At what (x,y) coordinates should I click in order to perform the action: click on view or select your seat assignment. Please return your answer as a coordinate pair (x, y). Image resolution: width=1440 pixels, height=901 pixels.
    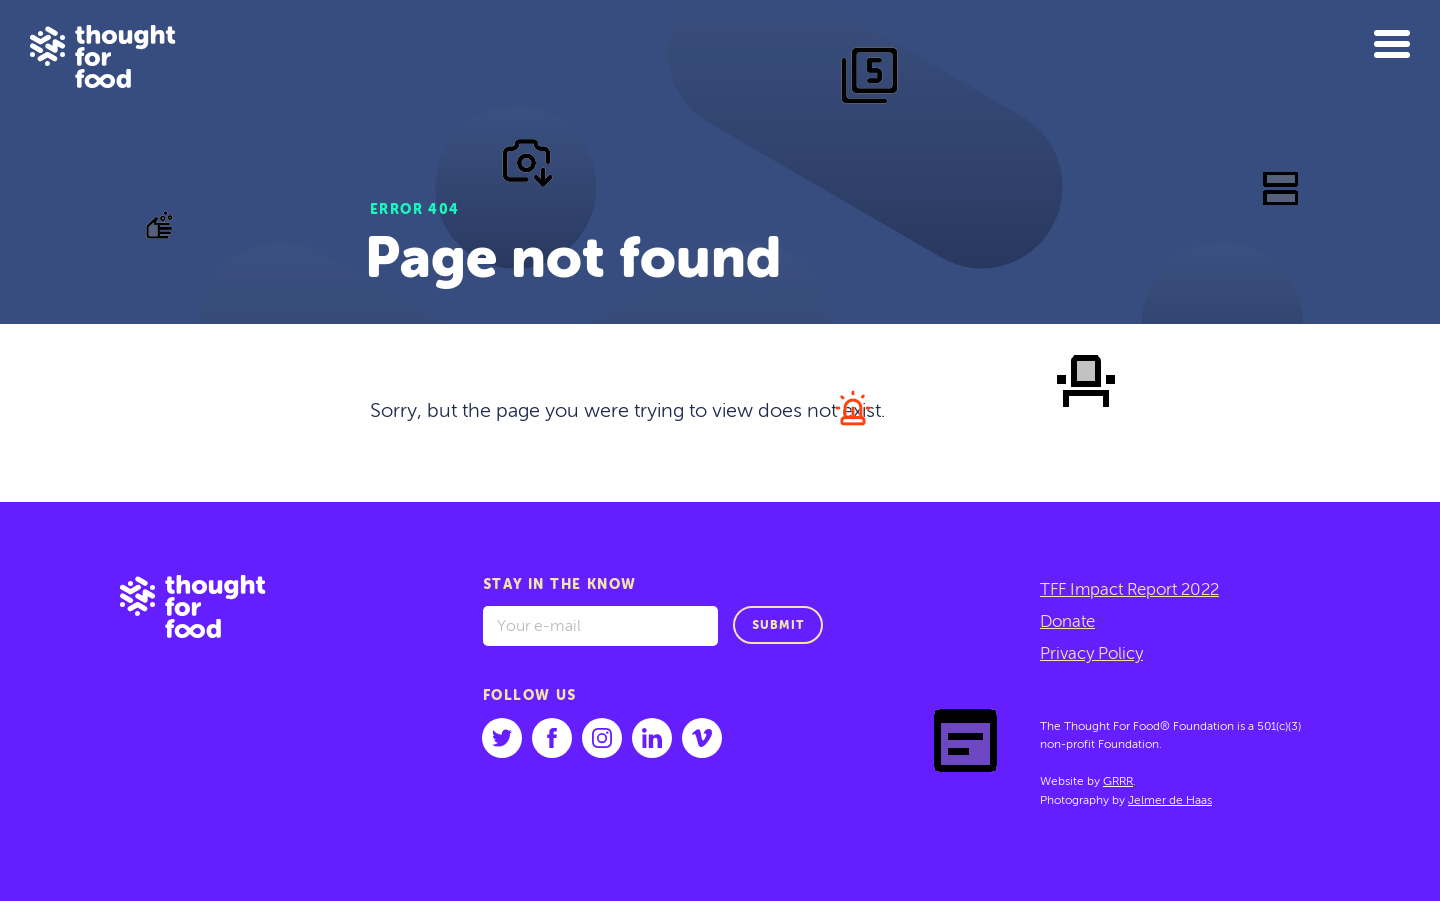
    Looking at the image, I should click on (1086, 381).